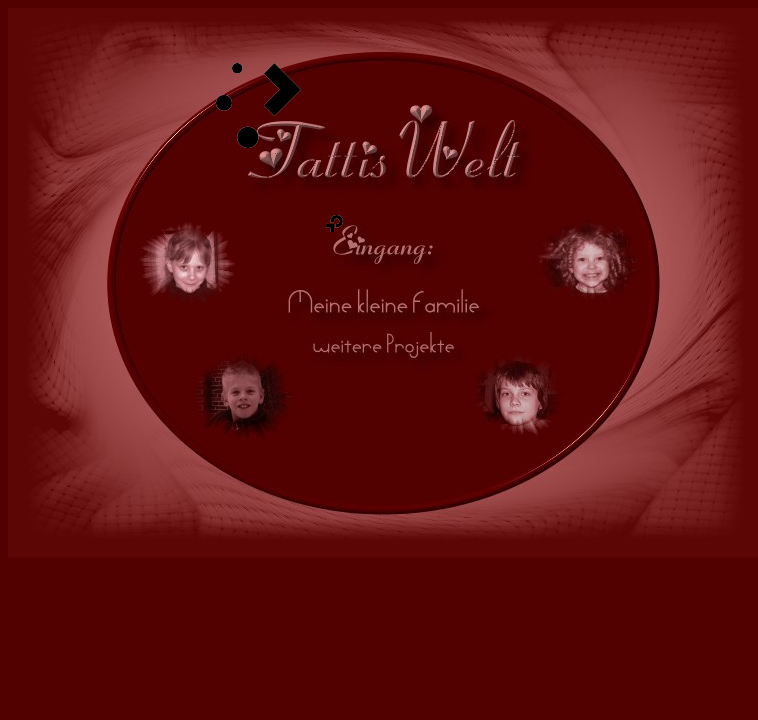 The height and width of the screenshot is (720, 758). What do you see at coordinates (258, 105) in the screenshot?
I see `KDE Plasma desktop environment logo` at bounding box center [258, 105].